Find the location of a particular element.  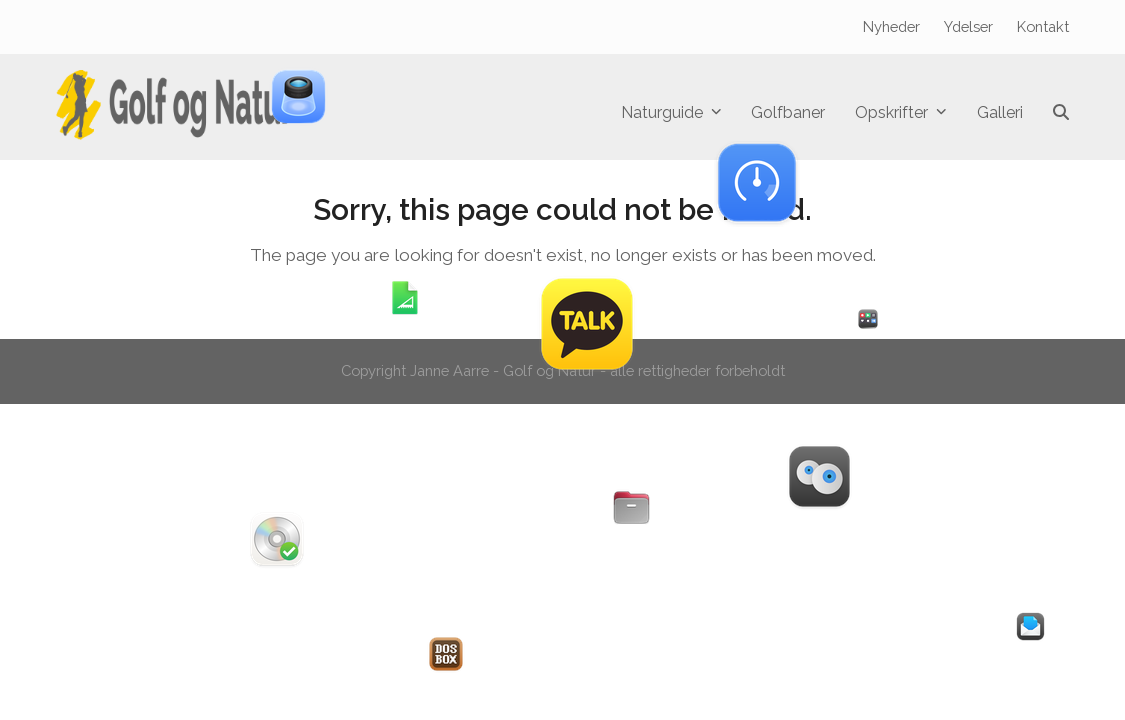

open a UI designer or interface builder file is located at coordinates (445, 298).